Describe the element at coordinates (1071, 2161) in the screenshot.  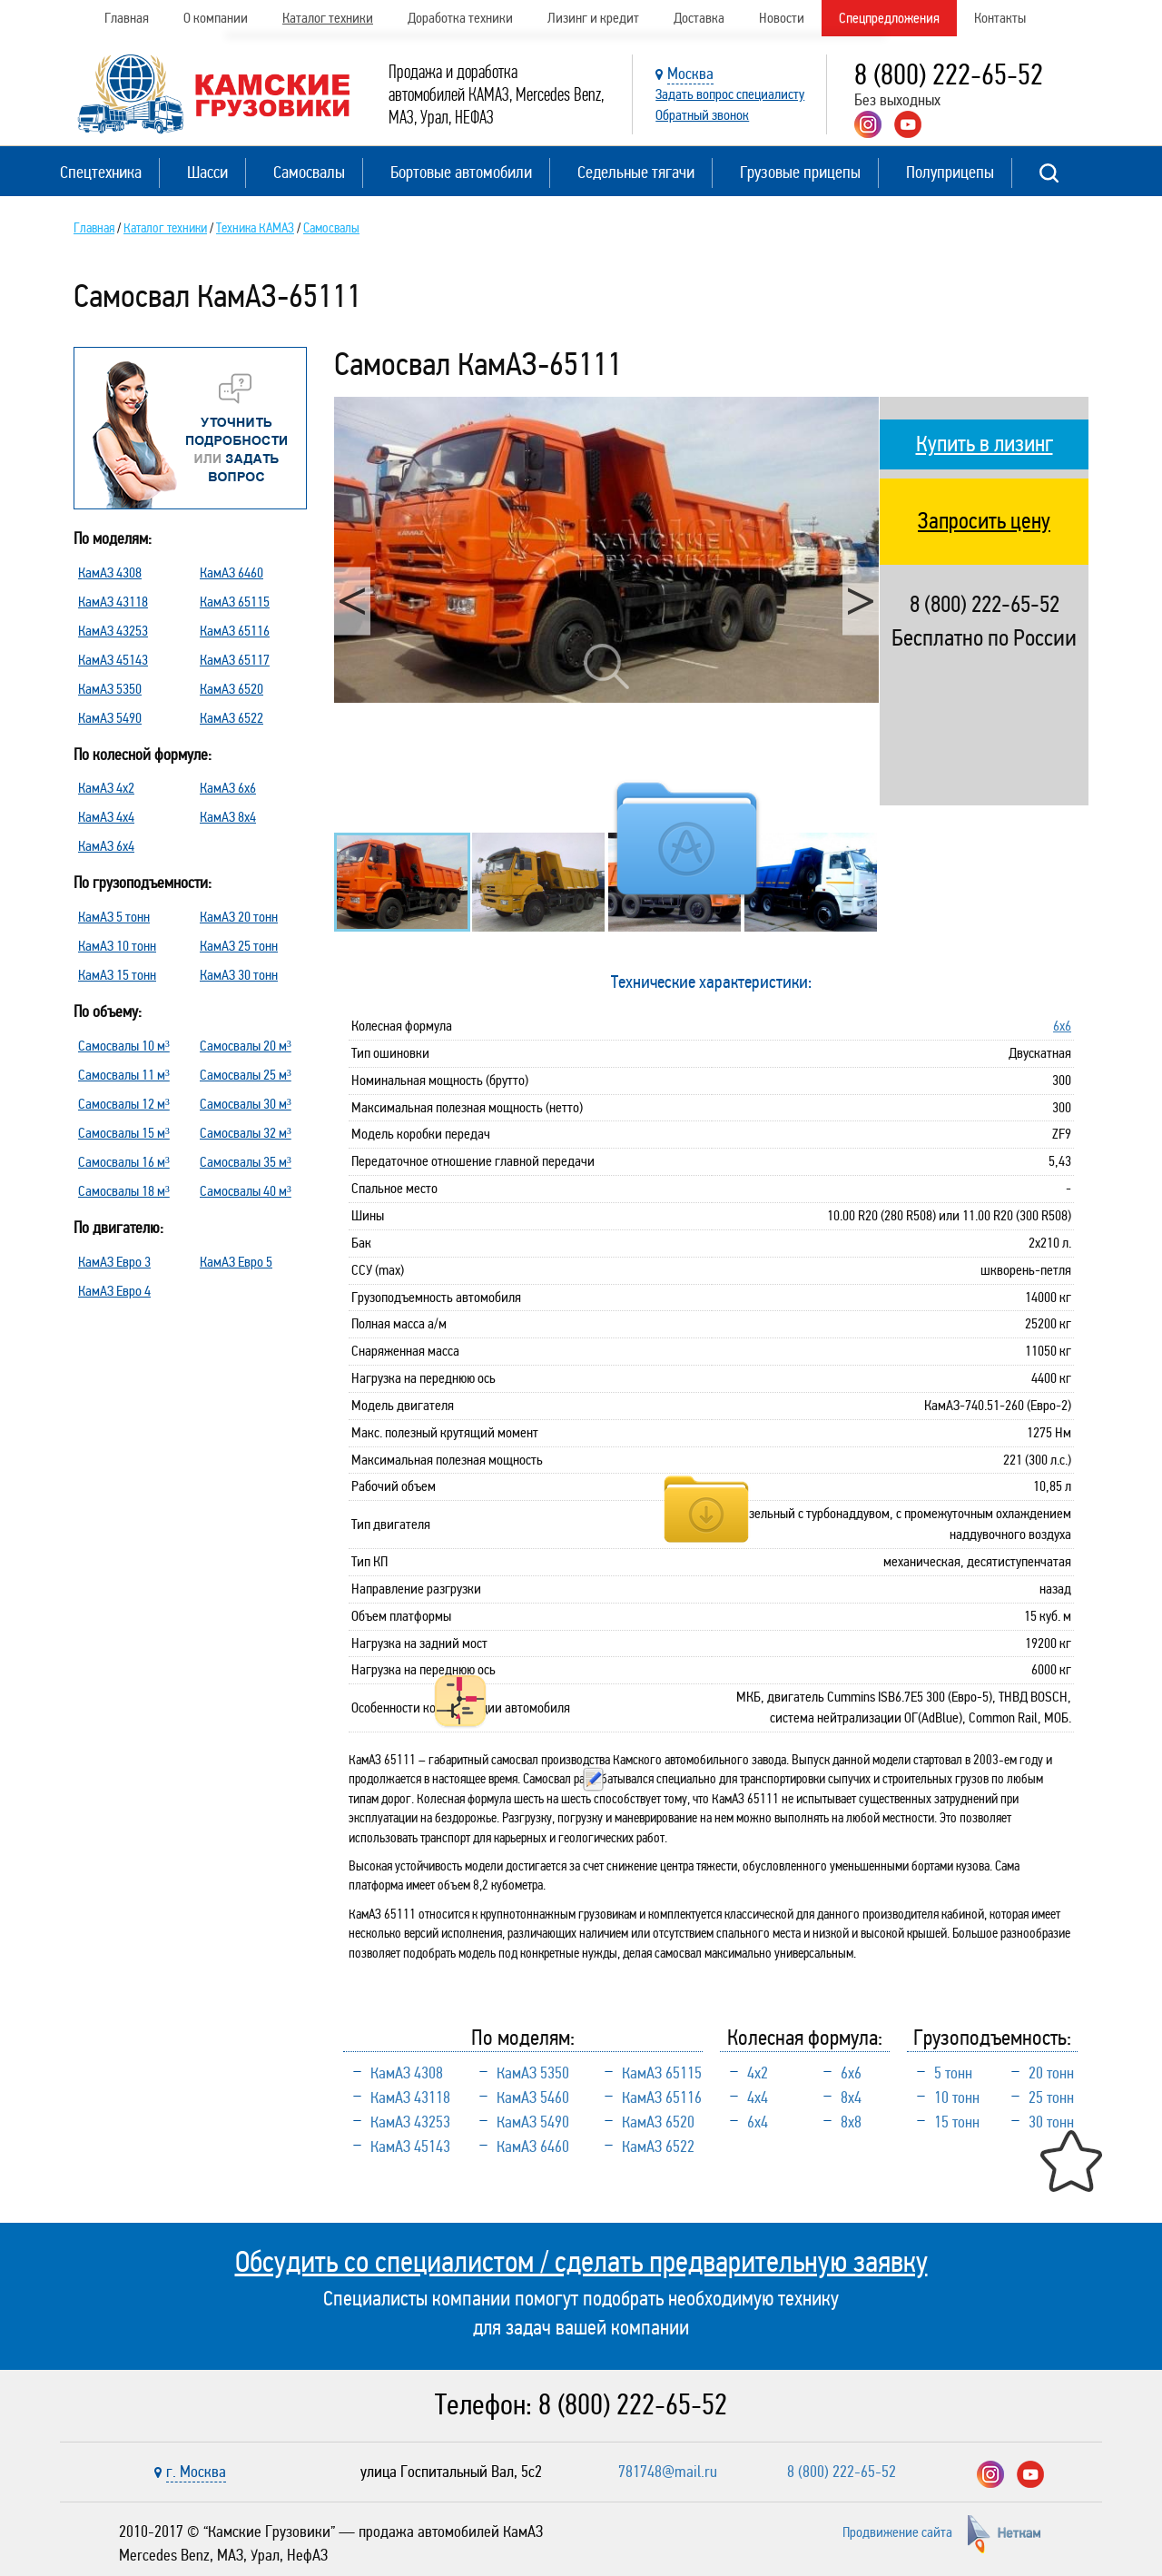
I see `access your favorites` at that location.